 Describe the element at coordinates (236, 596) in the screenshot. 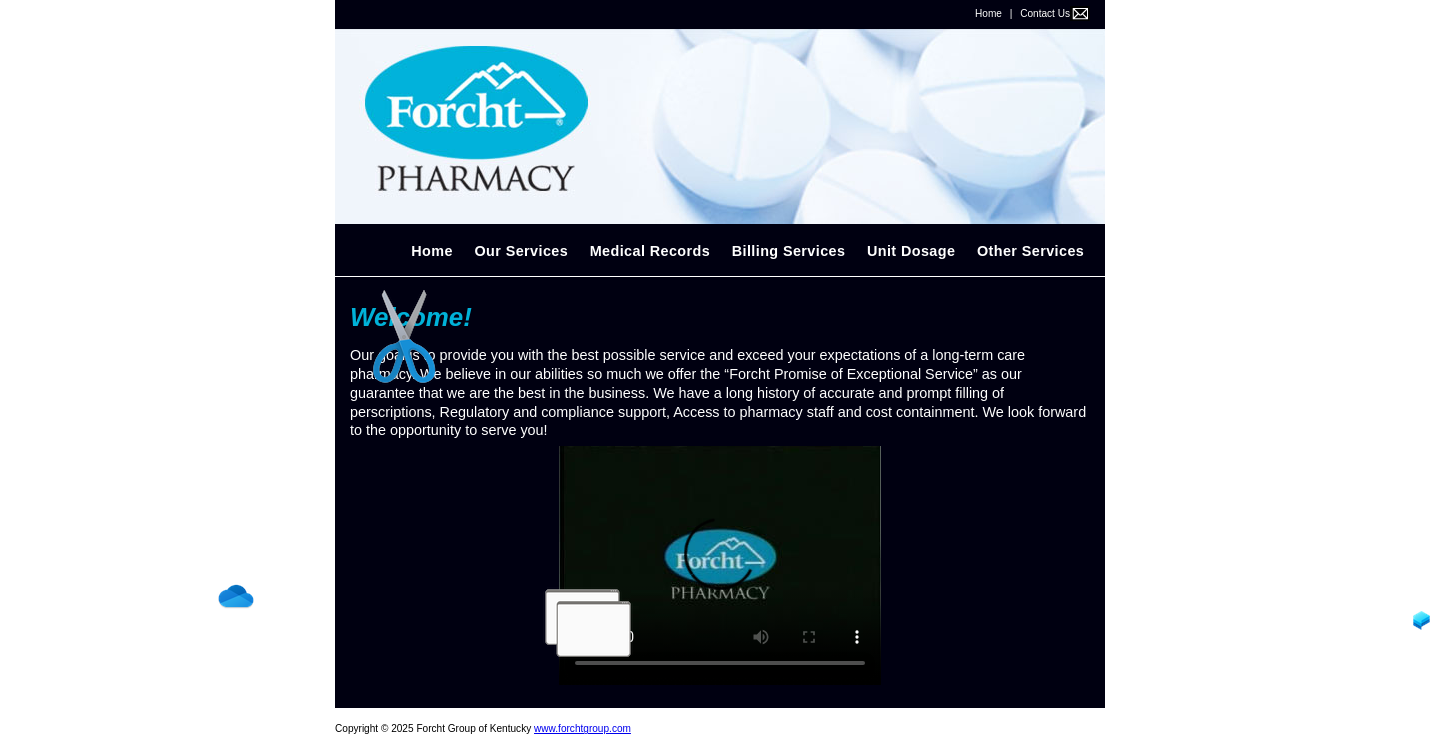

I see `Microsoft OneDrive cloud storage status indicator` at that location.